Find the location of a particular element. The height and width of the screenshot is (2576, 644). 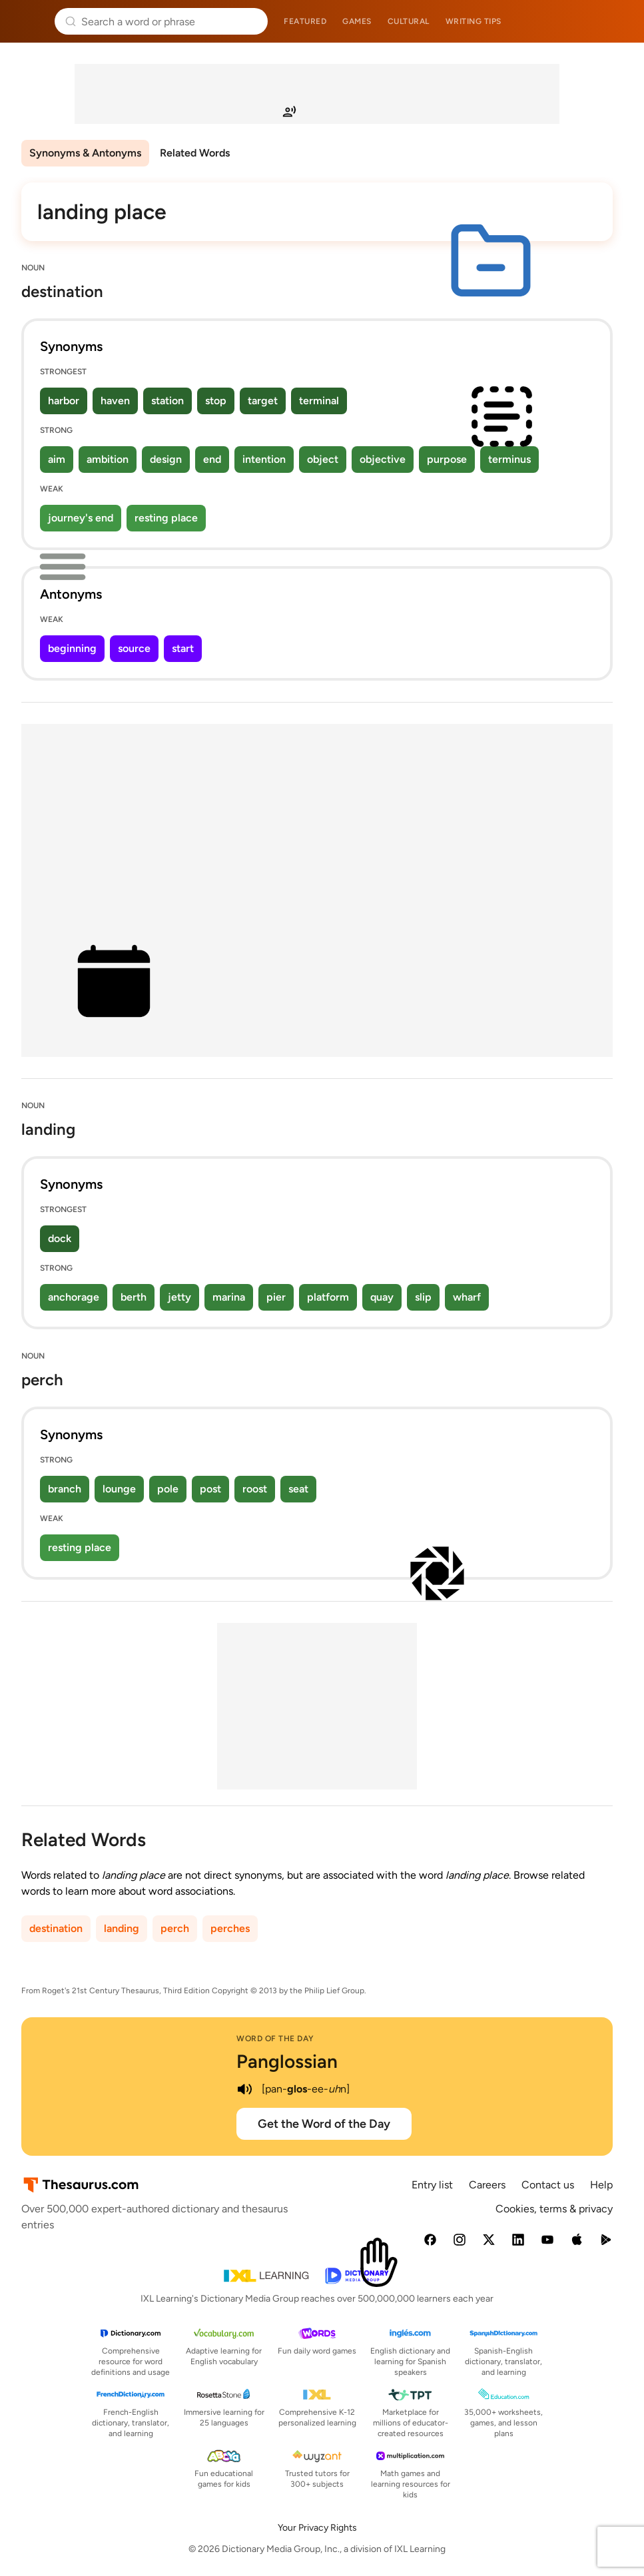

text-to-speech or voice output enabled is located at coordinates (289, 111).